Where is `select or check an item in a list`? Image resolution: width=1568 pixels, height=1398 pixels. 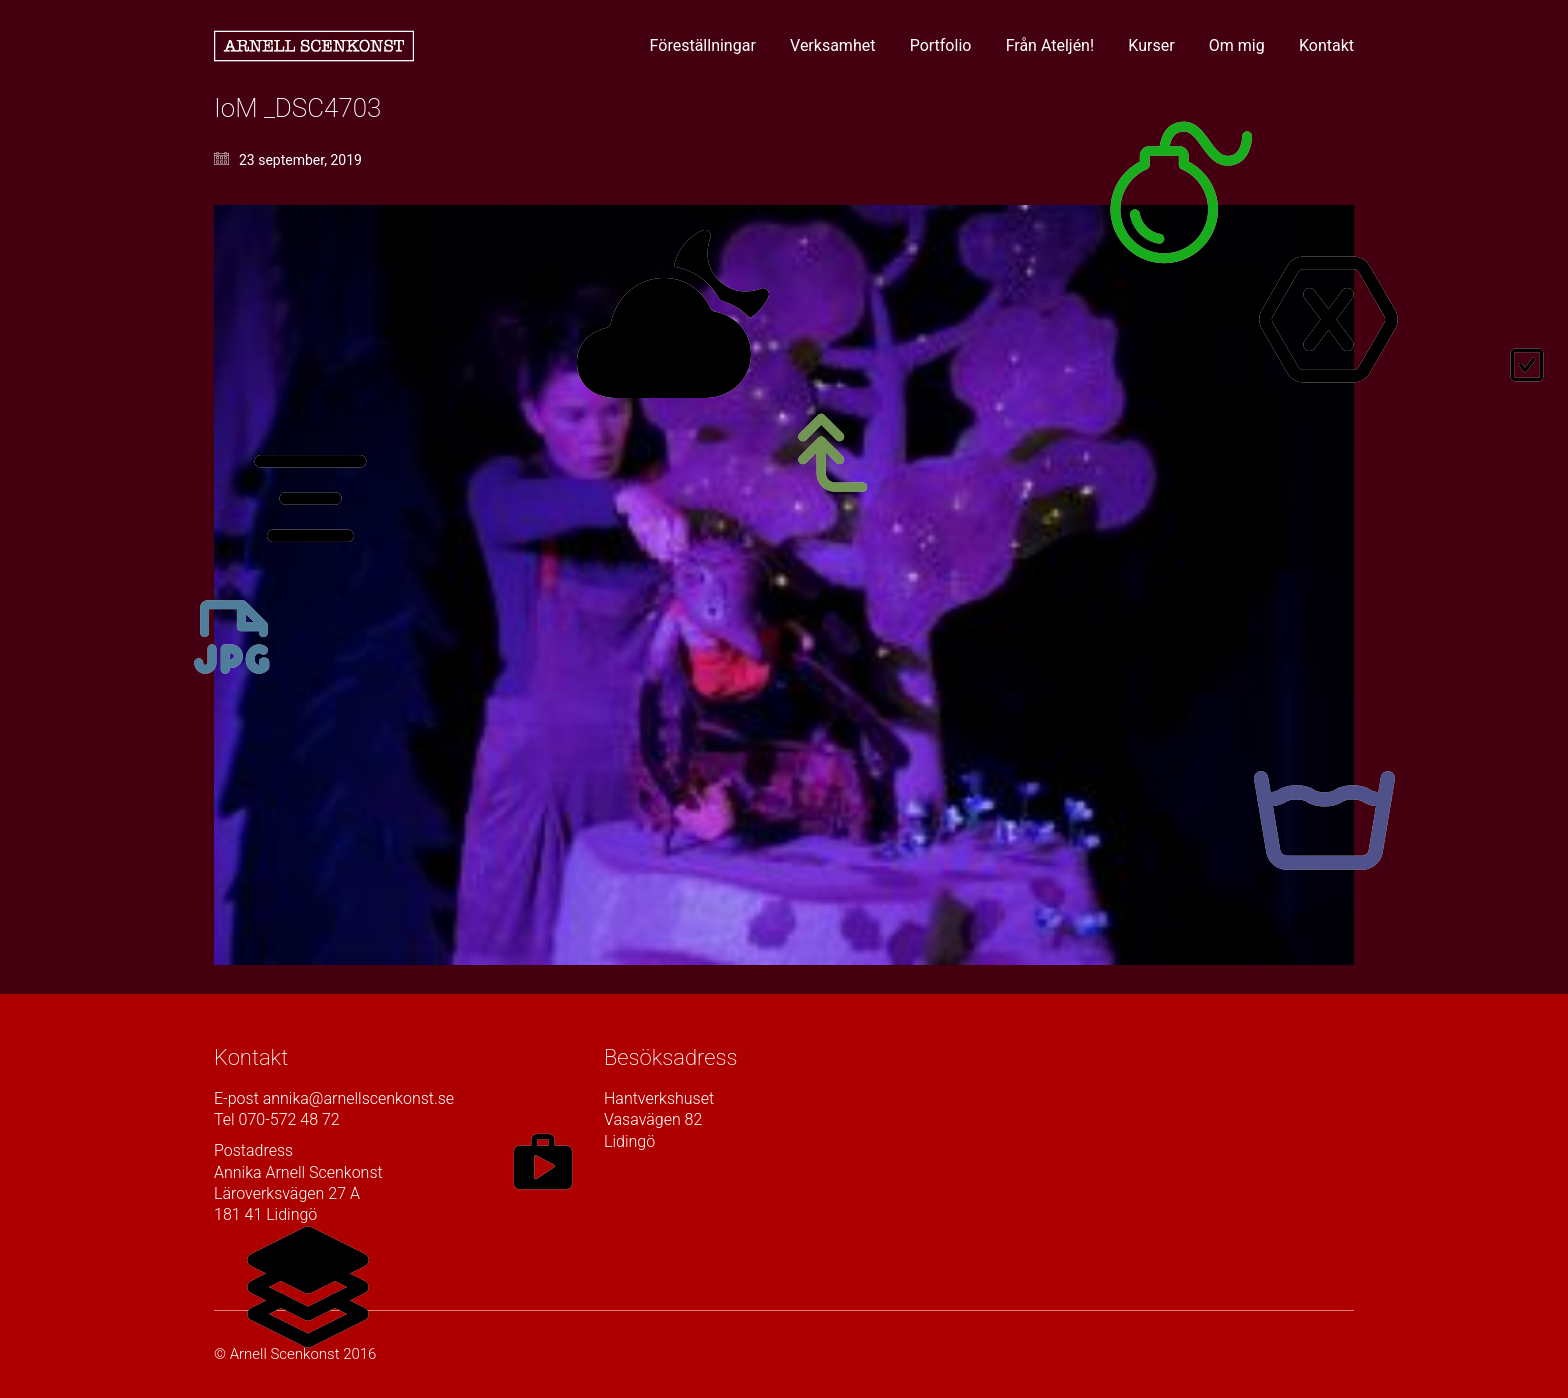 select or check an item in a list is located at coordinates (1527, 365).